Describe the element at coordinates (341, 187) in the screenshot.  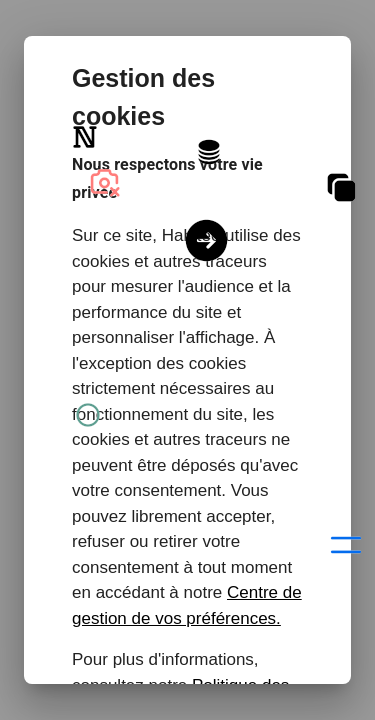
I see `copy to clipboard` at that location.